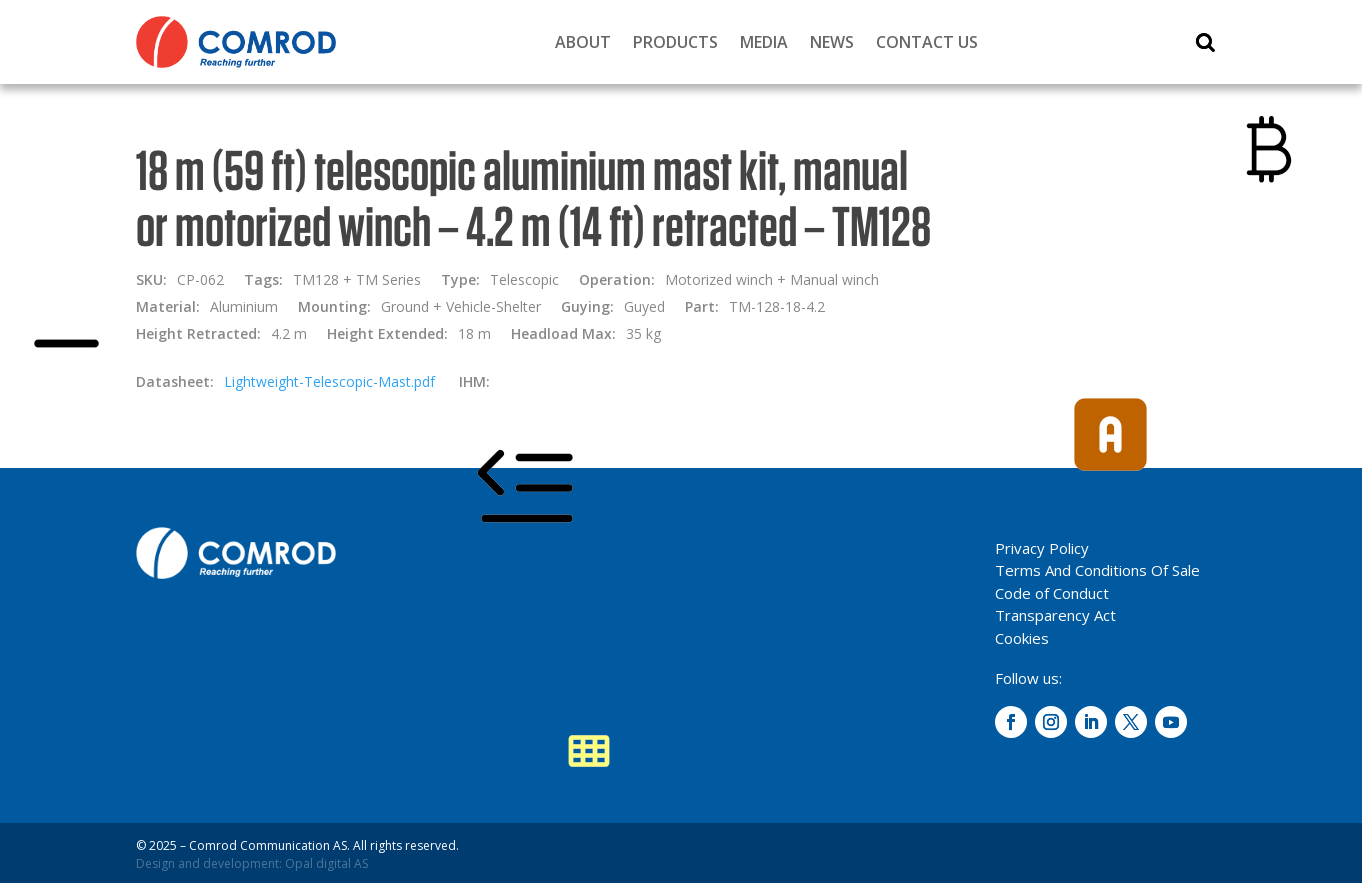  I want to click on view bitcoin balance or wallet, so click(1266, 150).